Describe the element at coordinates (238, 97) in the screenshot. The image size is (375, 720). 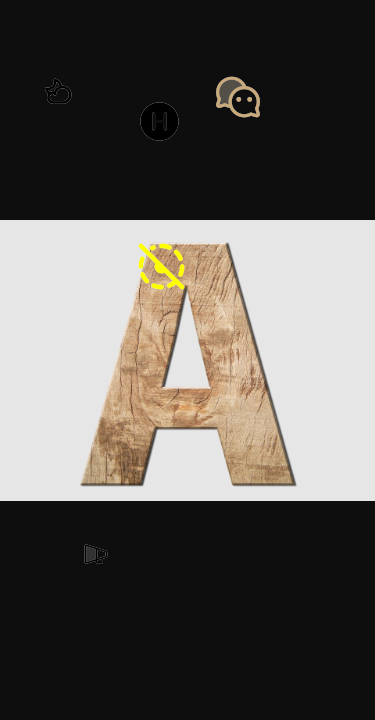
I see `open wechat messaging app` at that location.